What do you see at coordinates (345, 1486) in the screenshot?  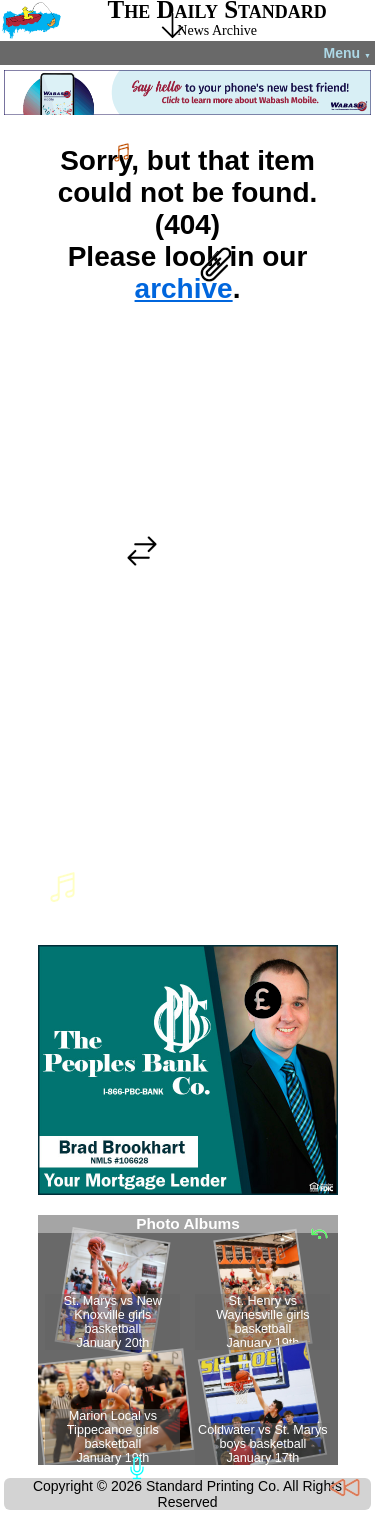 I see `rewind or skip to previous track` at bounding box center [345, 1486].